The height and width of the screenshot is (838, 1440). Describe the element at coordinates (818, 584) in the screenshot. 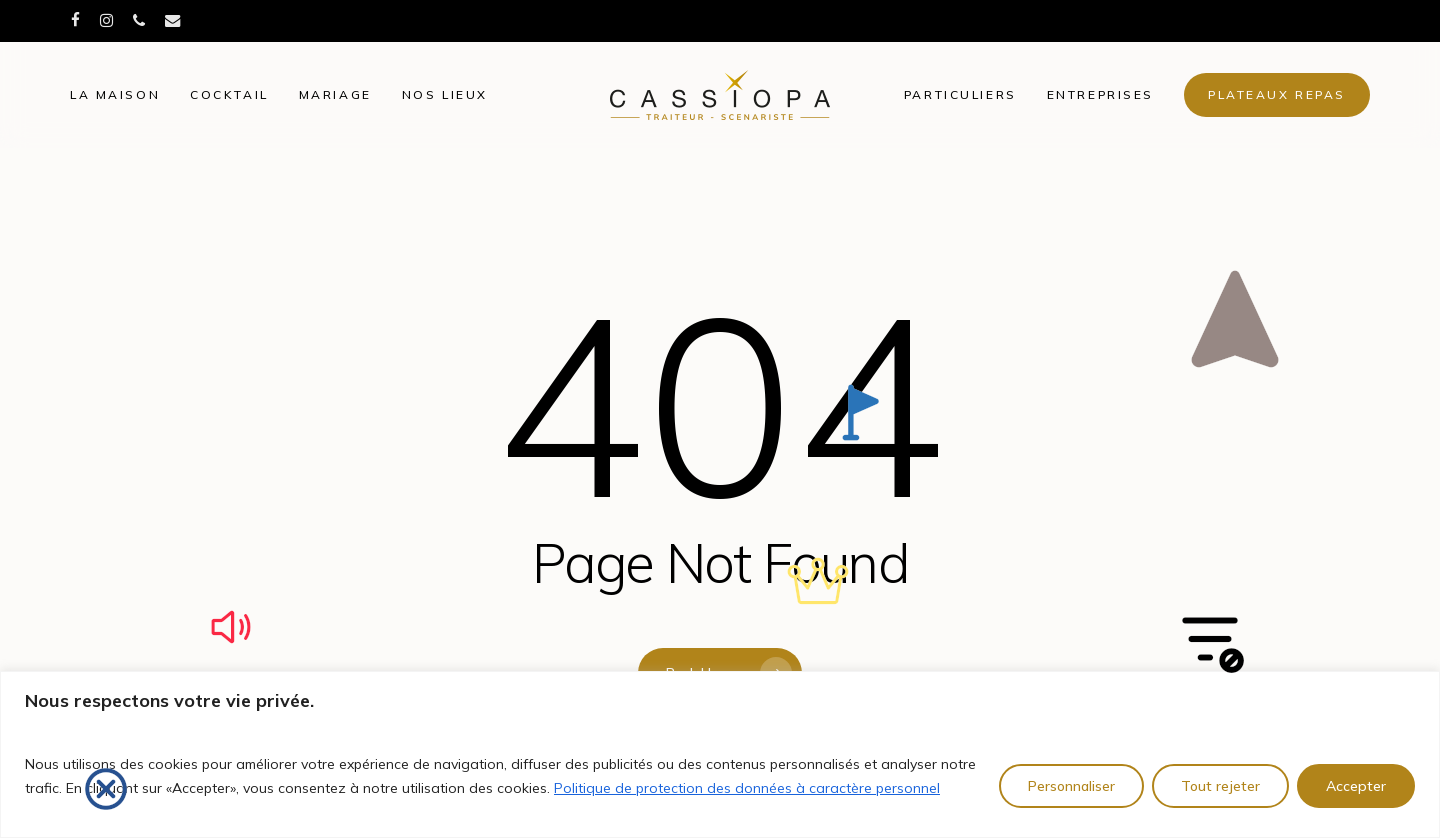

I see `indicates premium or VIP membership status` at that location.